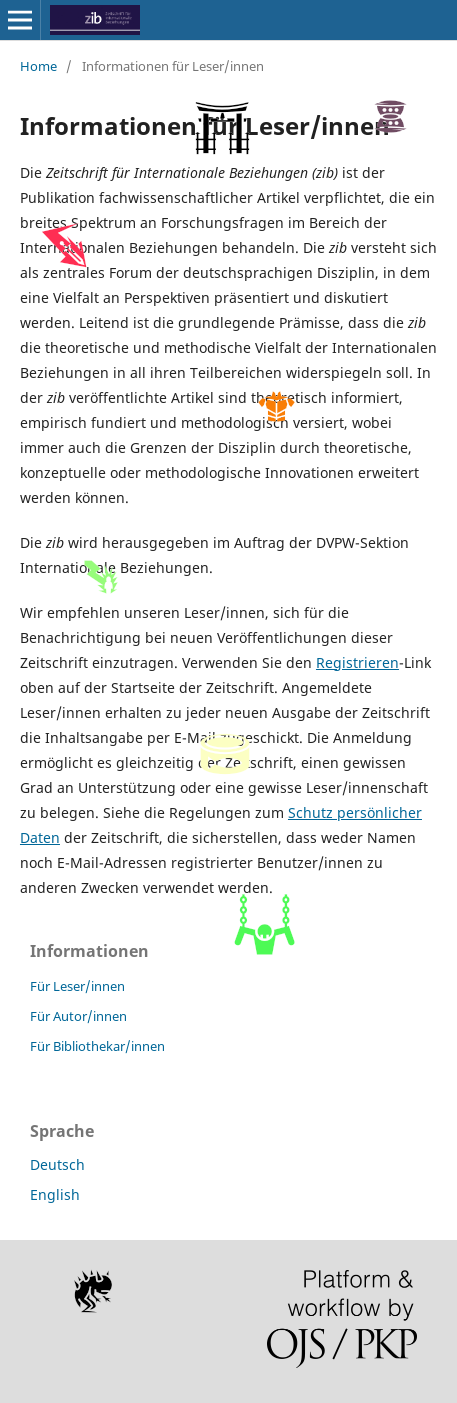  Describe the element at coordinates (264, 924) in the screenshot. I see `indicates a captured or restrained character status` at that location.